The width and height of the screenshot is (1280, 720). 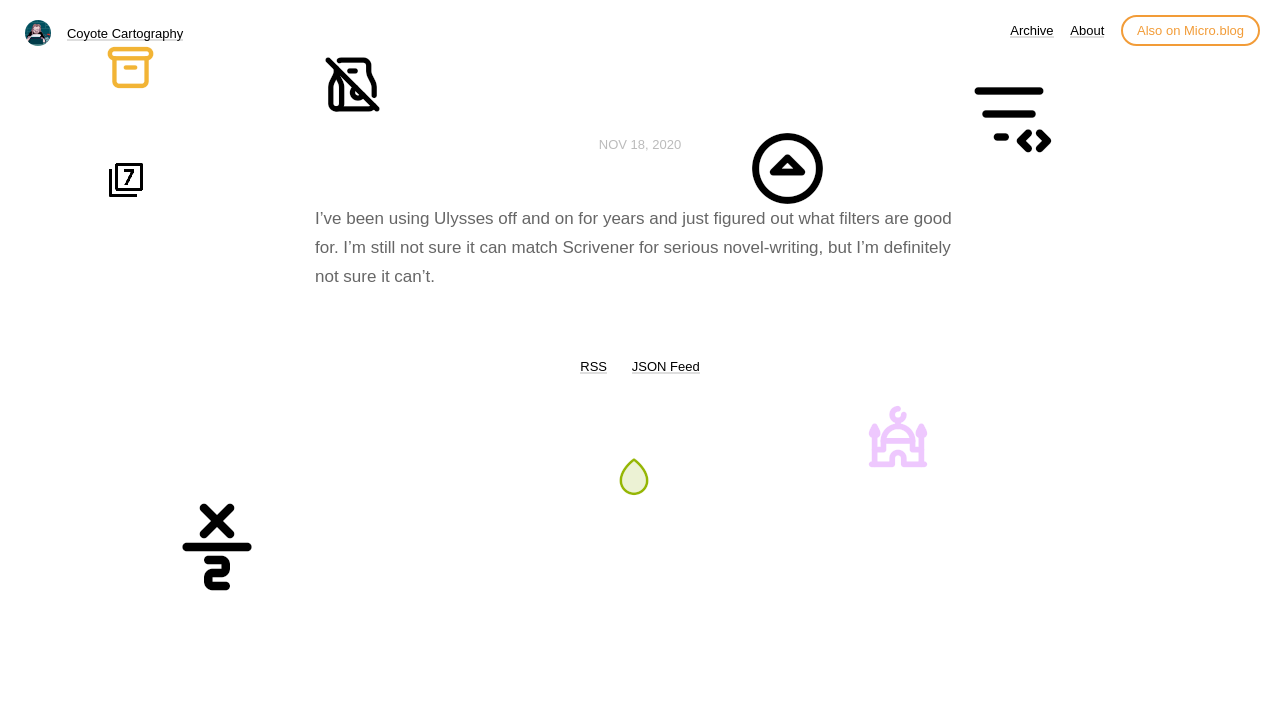 What do you see at coordinates (352, 84) in the screenshot?
I see `item unavailable for takeout or delivery` at bounding box center [352, 84].